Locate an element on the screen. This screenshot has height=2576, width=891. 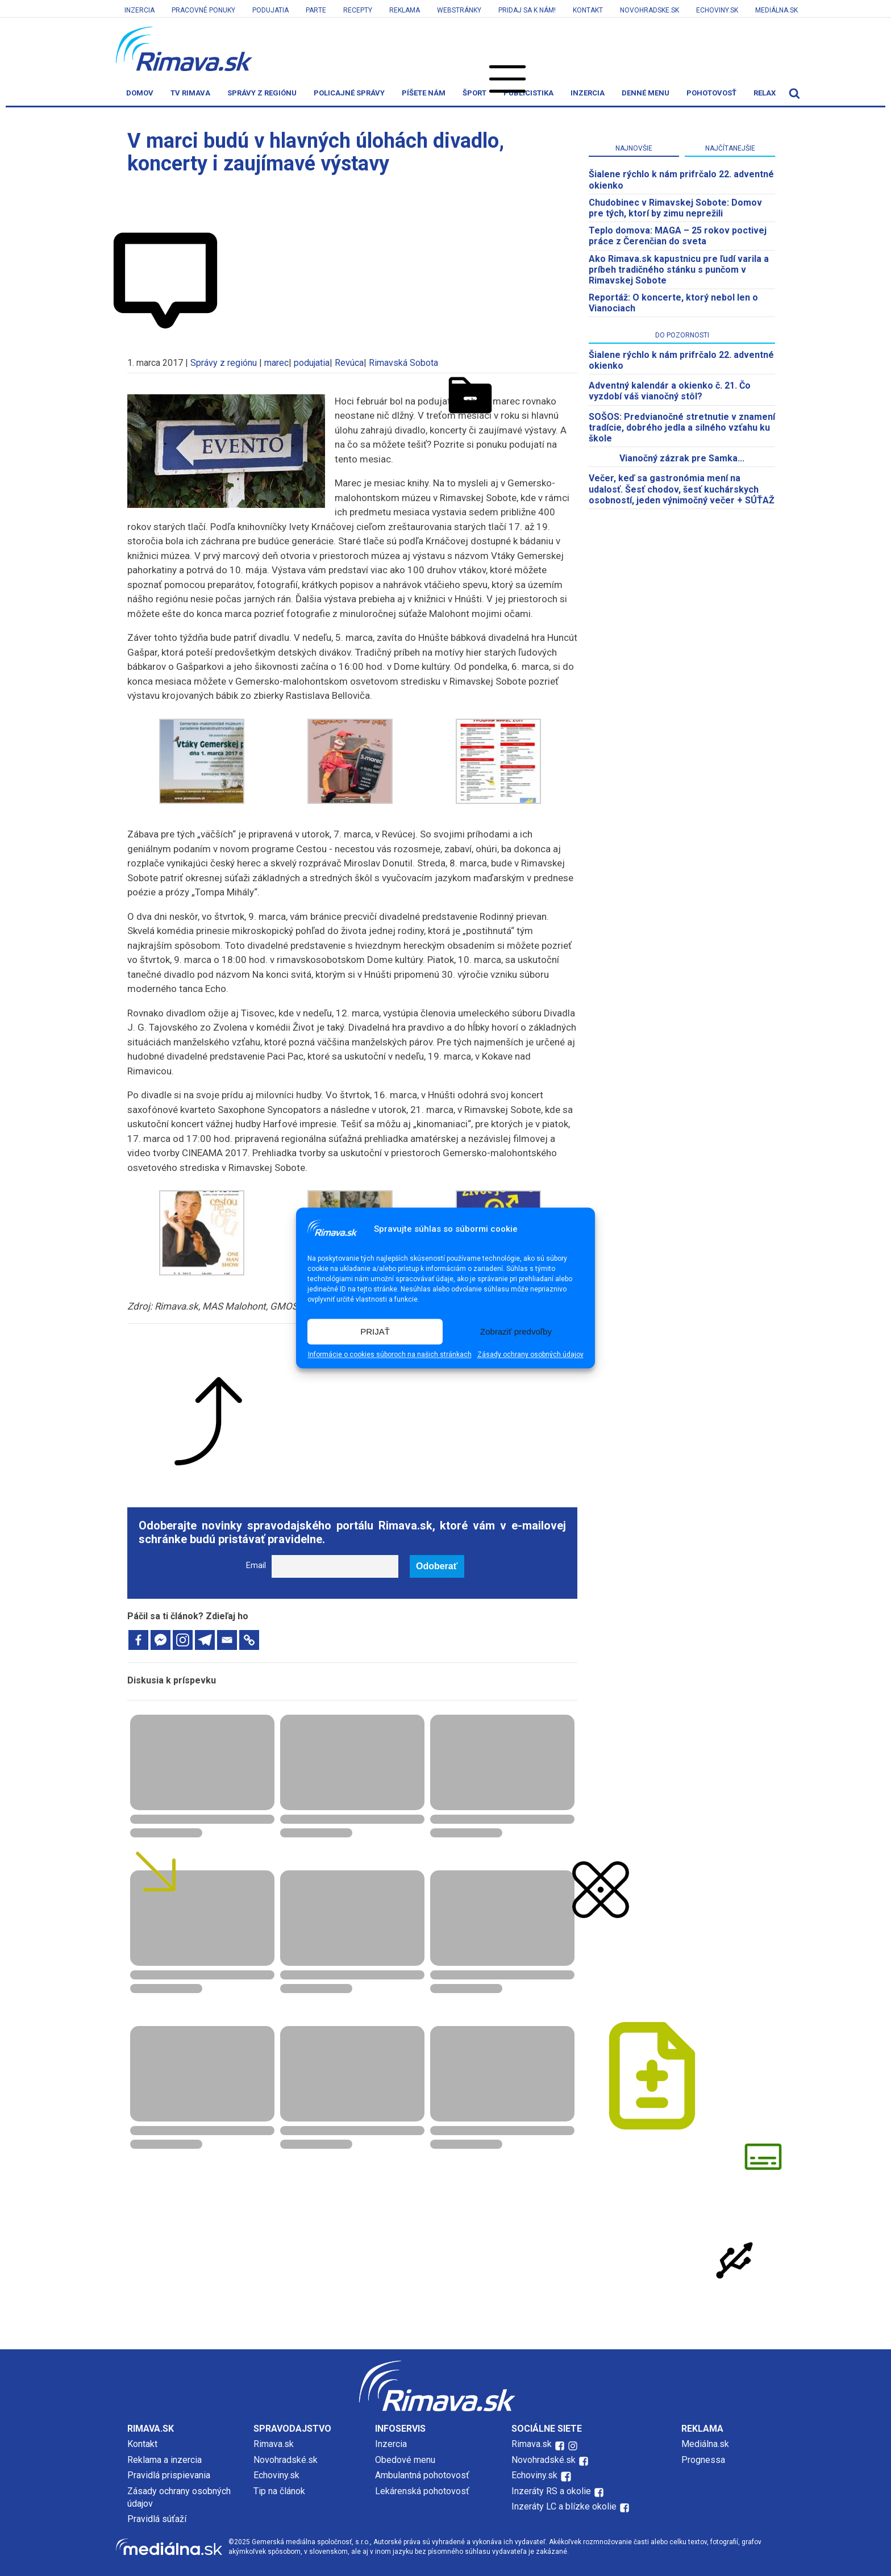
access health or first aid settings is located at coordinates (601, 1890).